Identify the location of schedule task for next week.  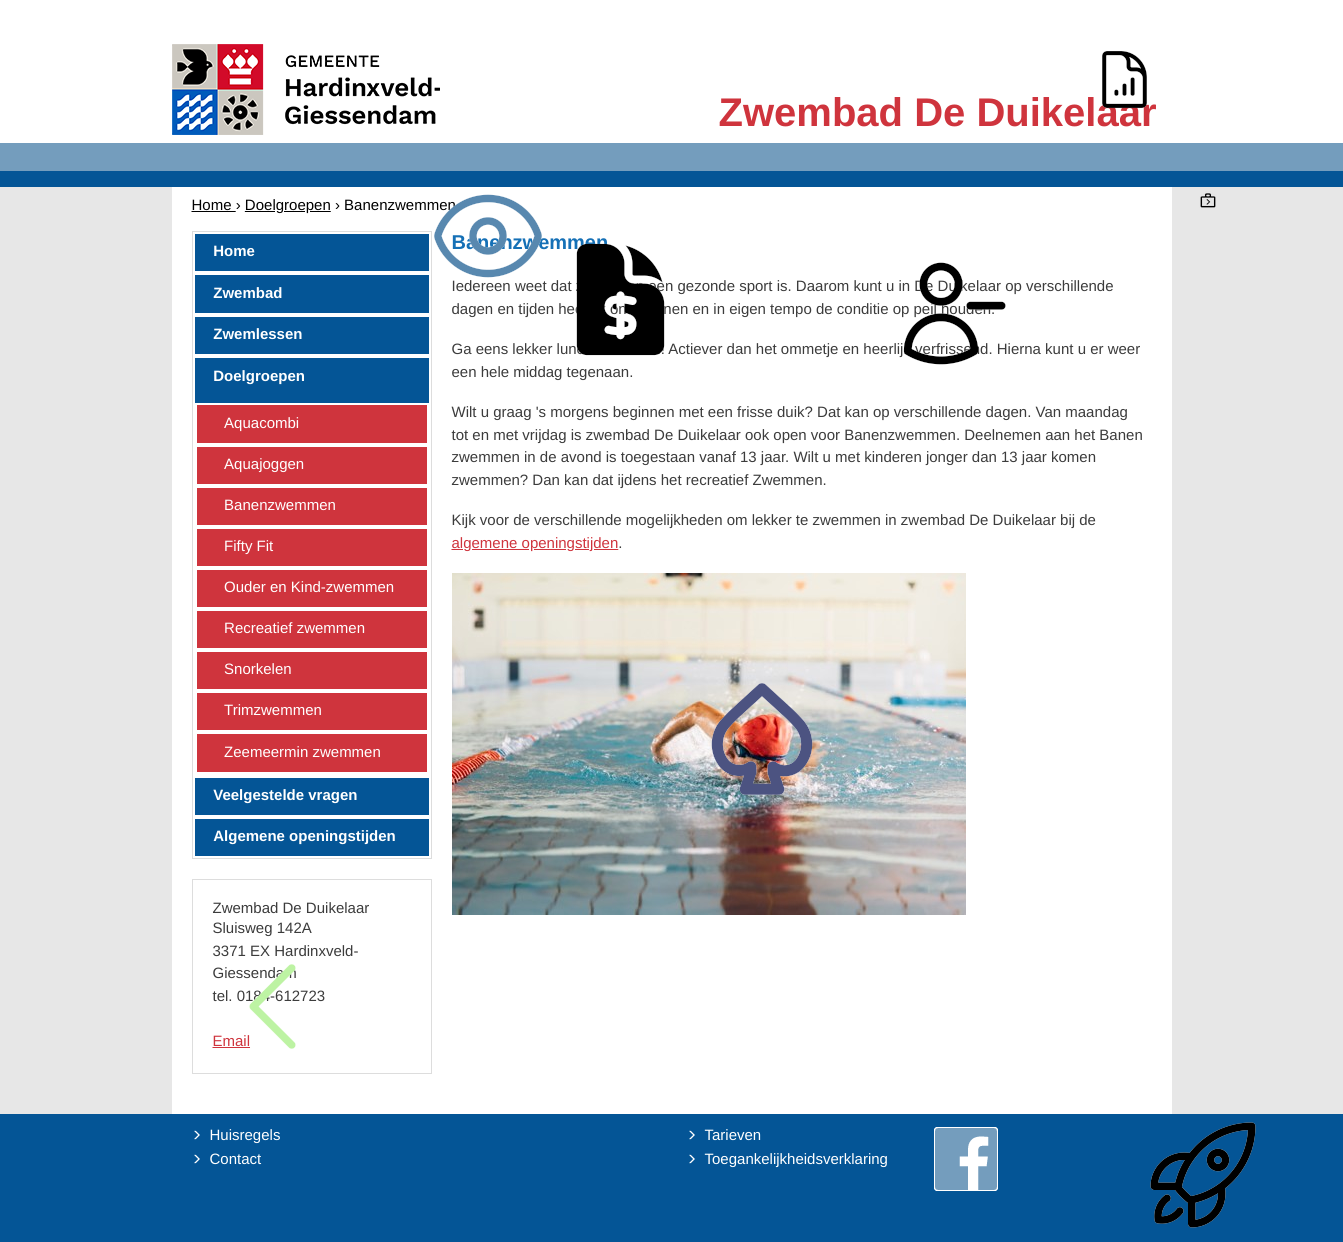
(1208, 200).